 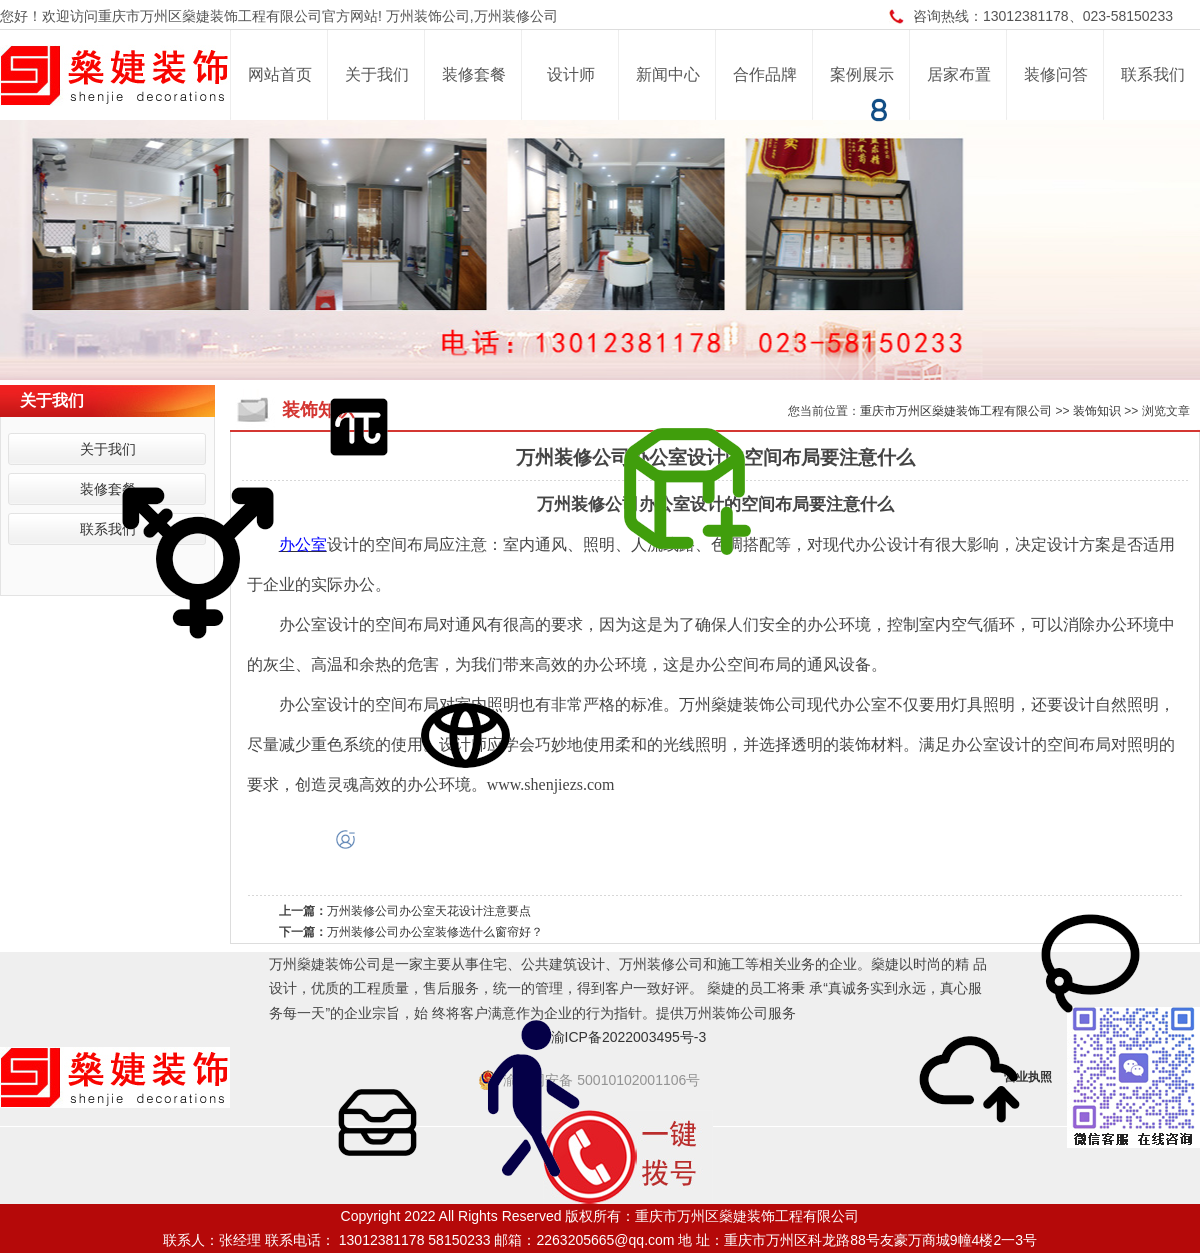 What do you see at coordinates (684, 488) in the screenshot?
I see `add a new 3D object or shape` at bounding box center [684, 488].